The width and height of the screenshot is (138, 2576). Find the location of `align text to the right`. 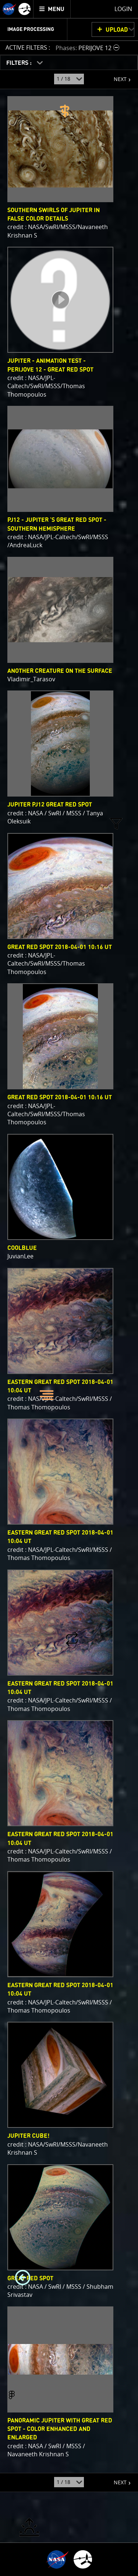

align text to the right is located at coordinates (46, 1395).